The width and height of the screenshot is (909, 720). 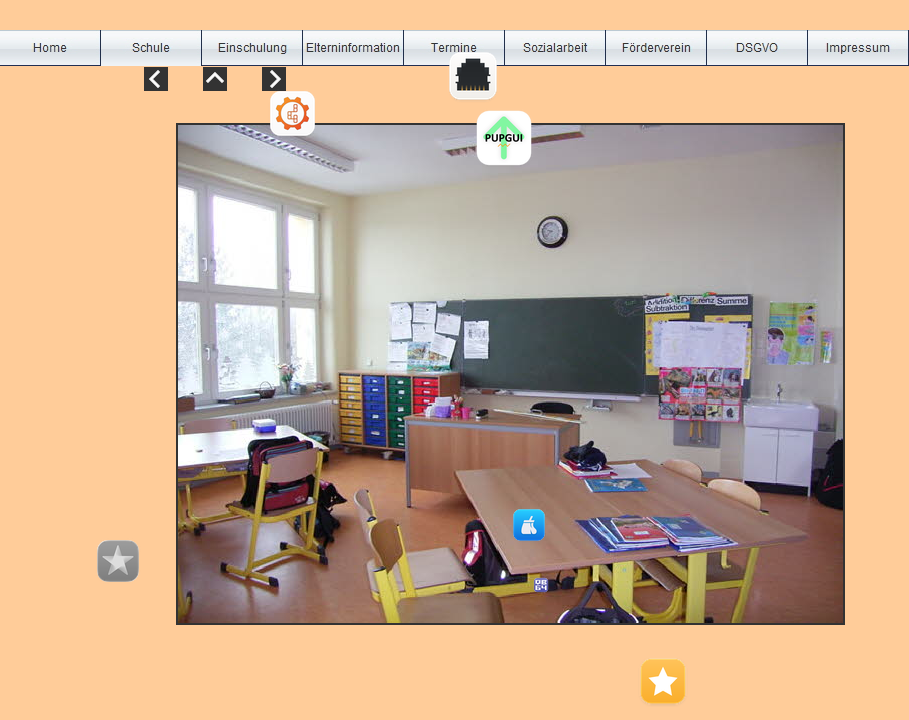 What do you see at coordinates (473, 76) in the screenshot?
I see `configure DSL network connection settings` at bounding box center [473, 76].